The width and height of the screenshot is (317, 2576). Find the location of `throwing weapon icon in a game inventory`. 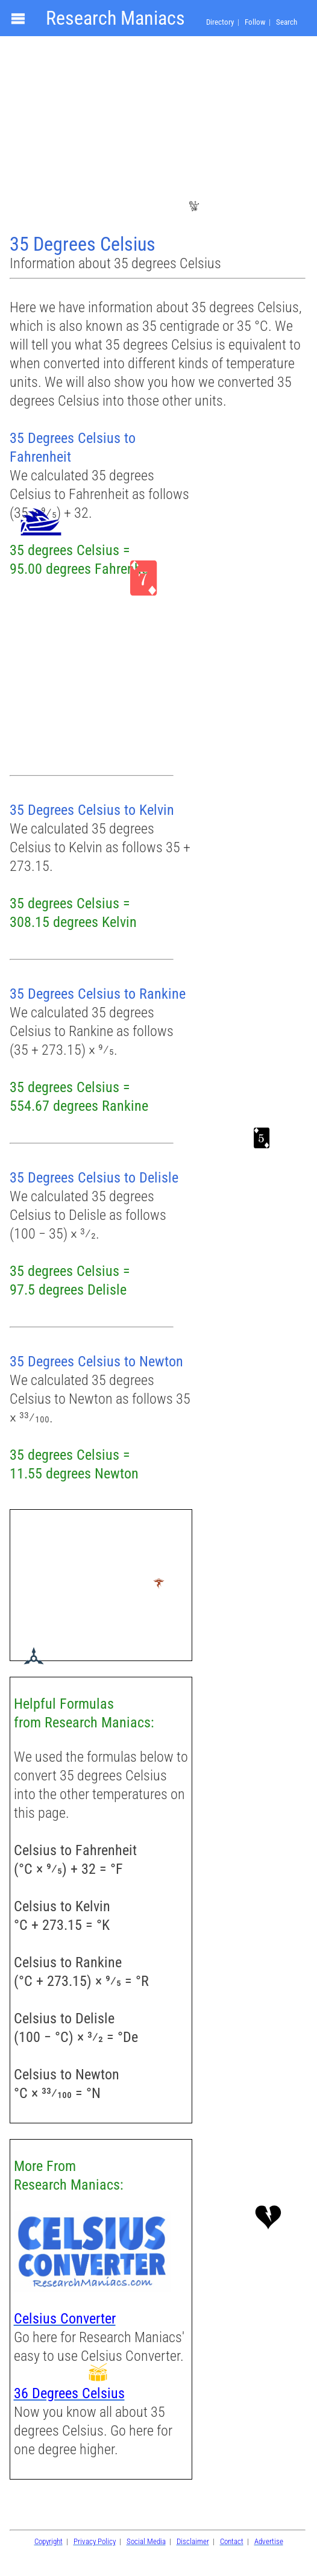

throwing weapon icon in a game inventory is located at coordinates (34, 1656).